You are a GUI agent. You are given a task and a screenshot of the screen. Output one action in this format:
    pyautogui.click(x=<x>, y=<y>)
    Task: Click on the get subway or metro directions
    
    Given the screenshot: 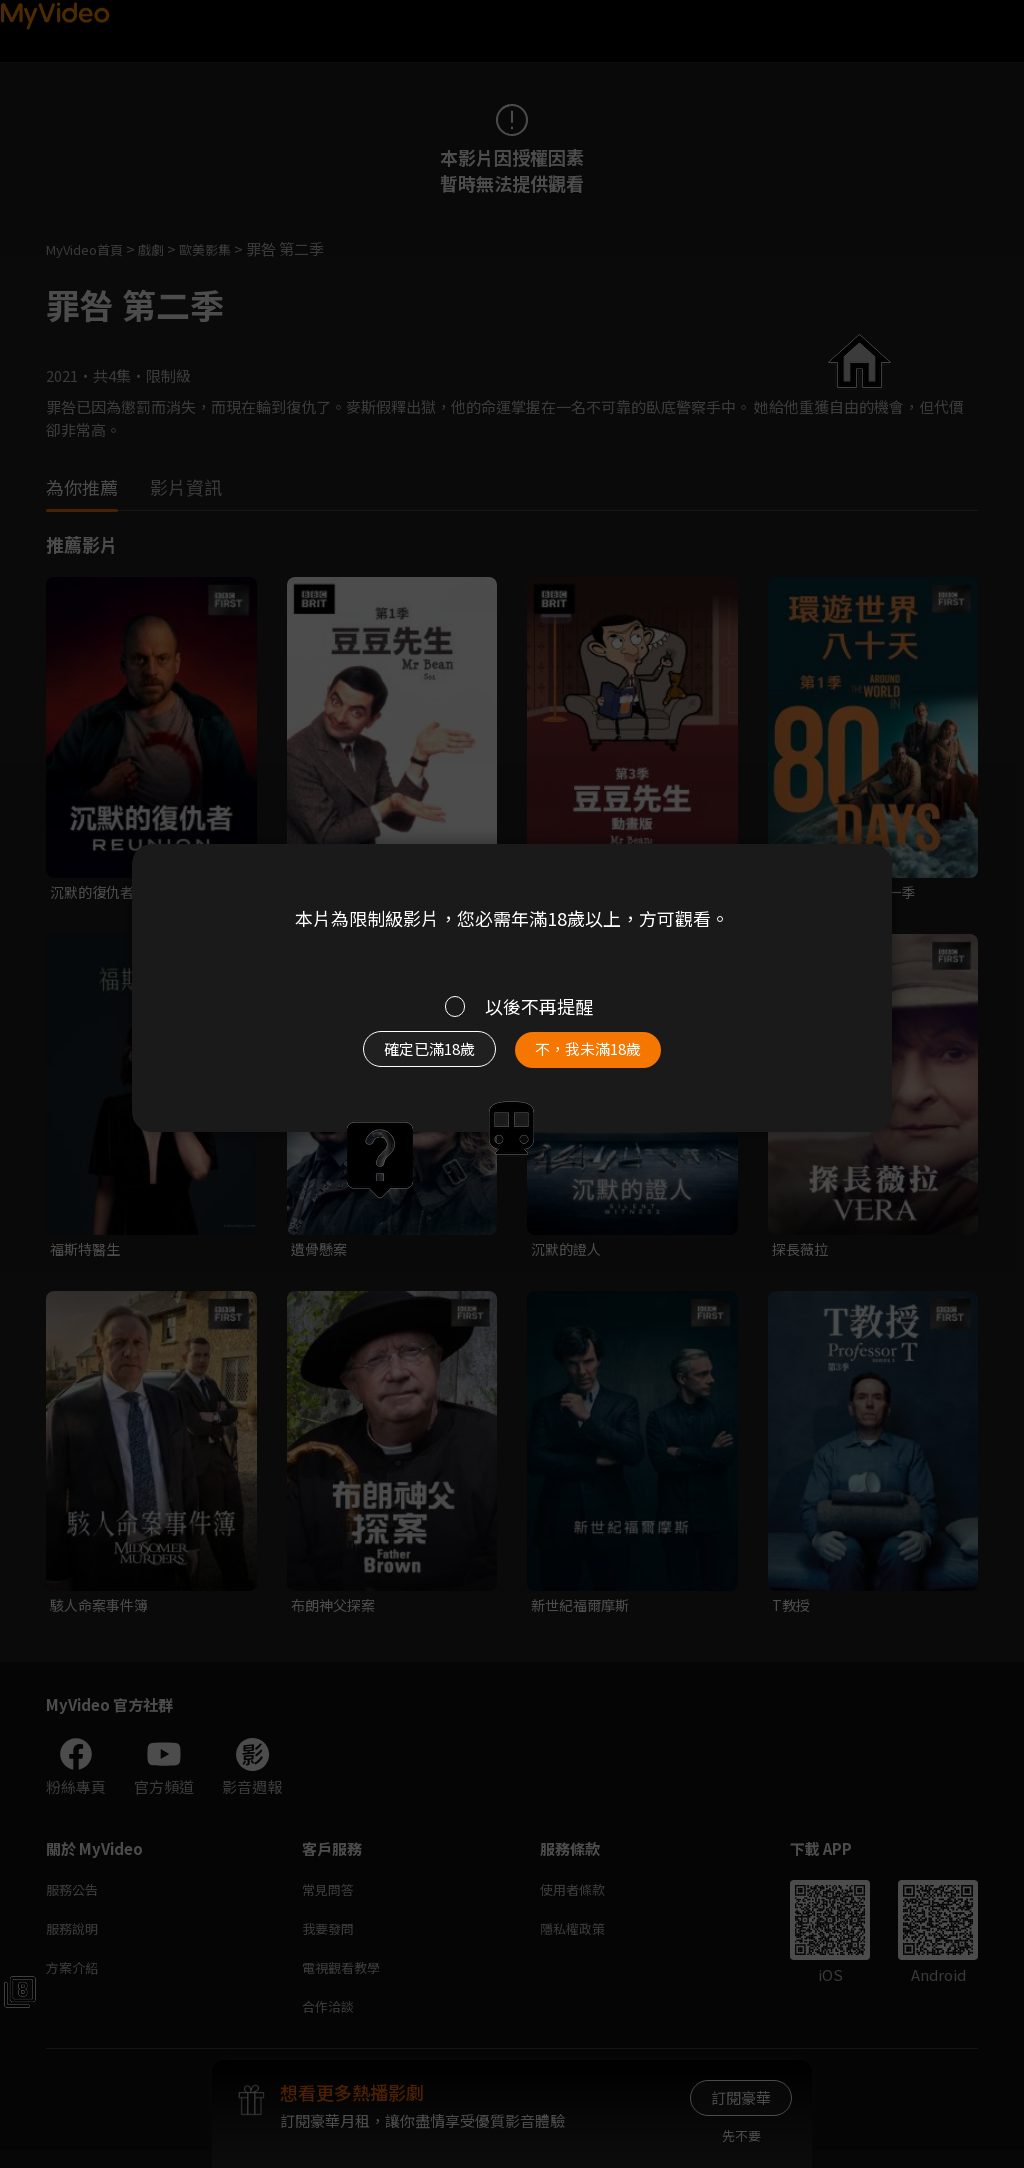 What is the action you would take?
    pyautogui.click(x=511, y=1129)
    